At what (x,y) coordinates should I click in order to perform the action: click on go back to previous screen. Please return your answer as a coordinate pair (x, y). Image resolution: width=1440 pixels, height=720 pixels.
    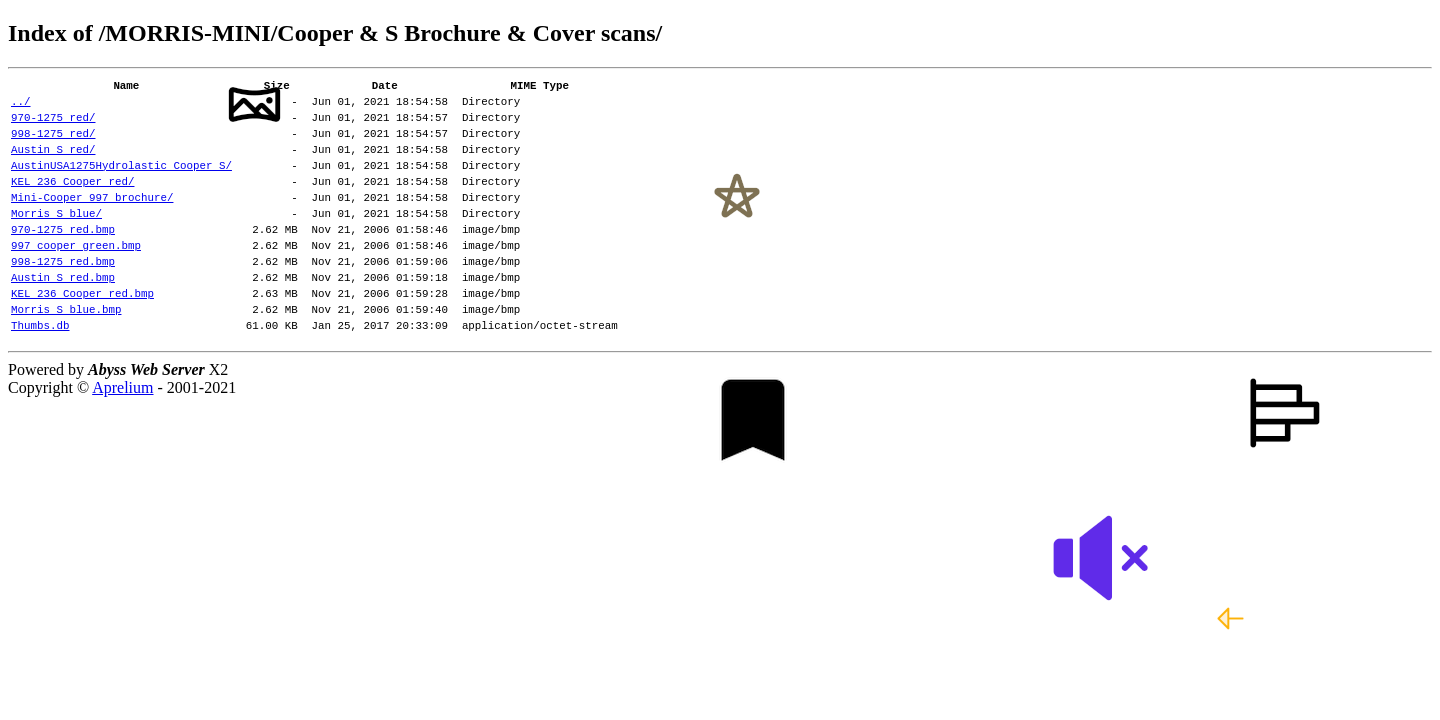
    Looking at the image, I should click on (1230, 618).